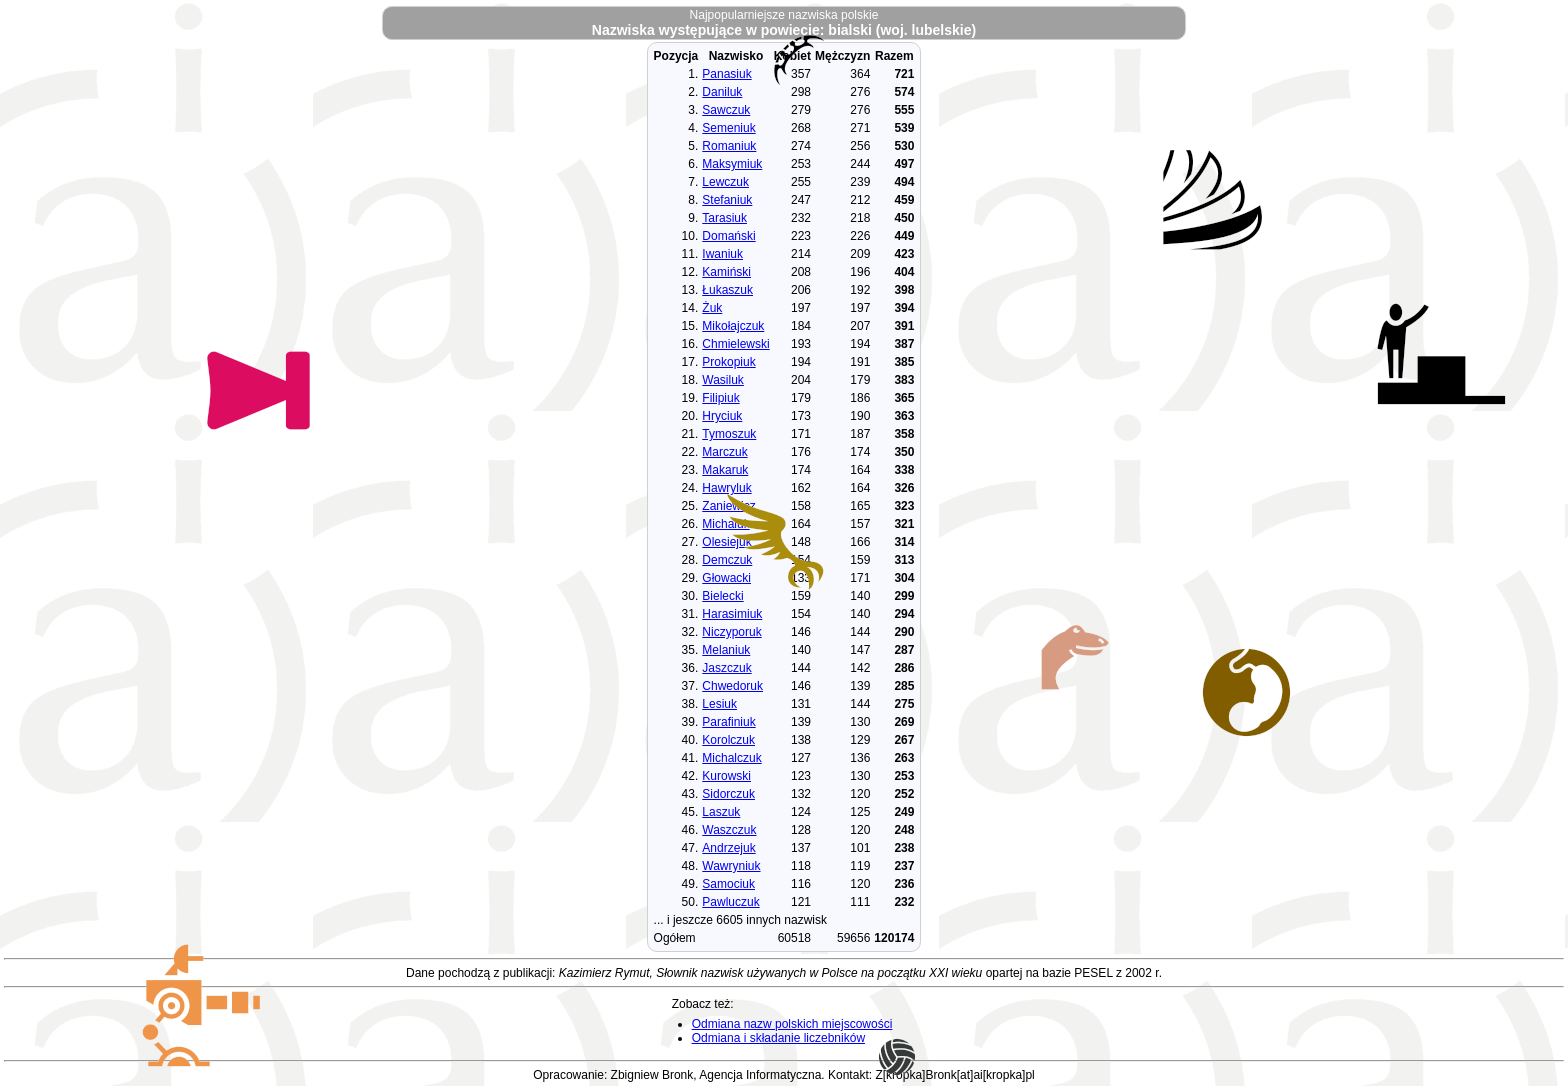 The image size is (1568, 1086). I want to click on skip to next track or media, so click(258, 390).